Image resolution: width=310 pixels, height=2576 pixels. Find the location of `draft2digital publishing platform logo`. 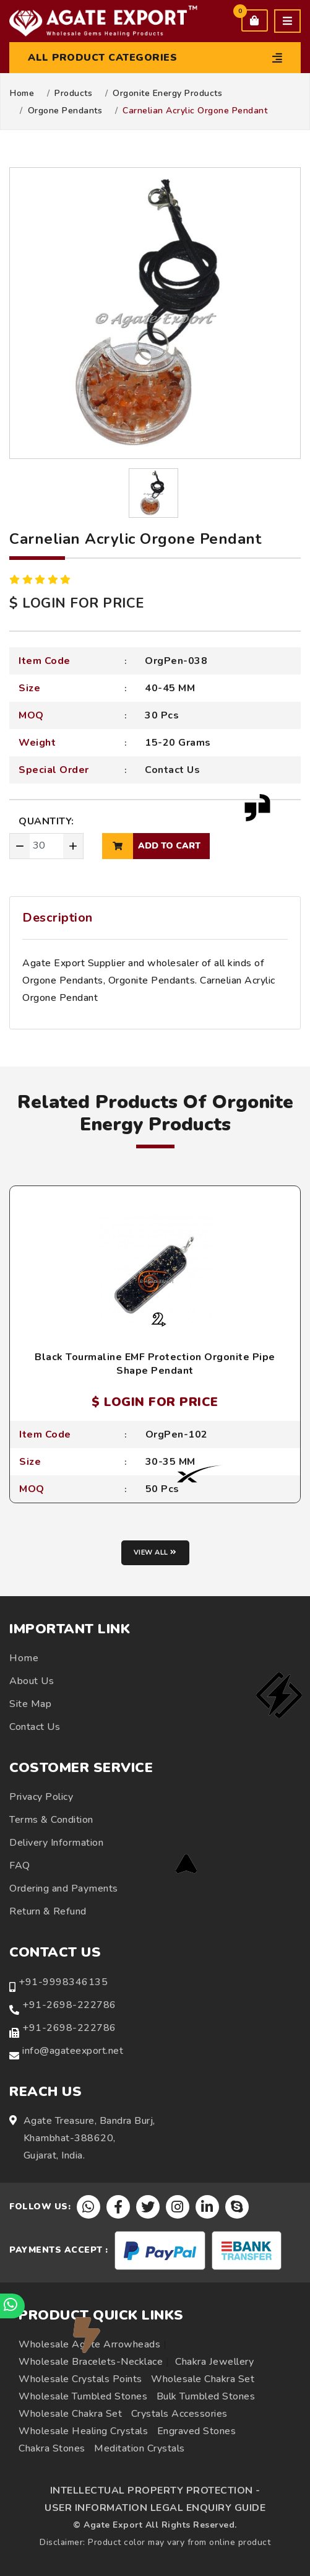

draft2digital publishing platform logo is located at coordinates (158, 1319).